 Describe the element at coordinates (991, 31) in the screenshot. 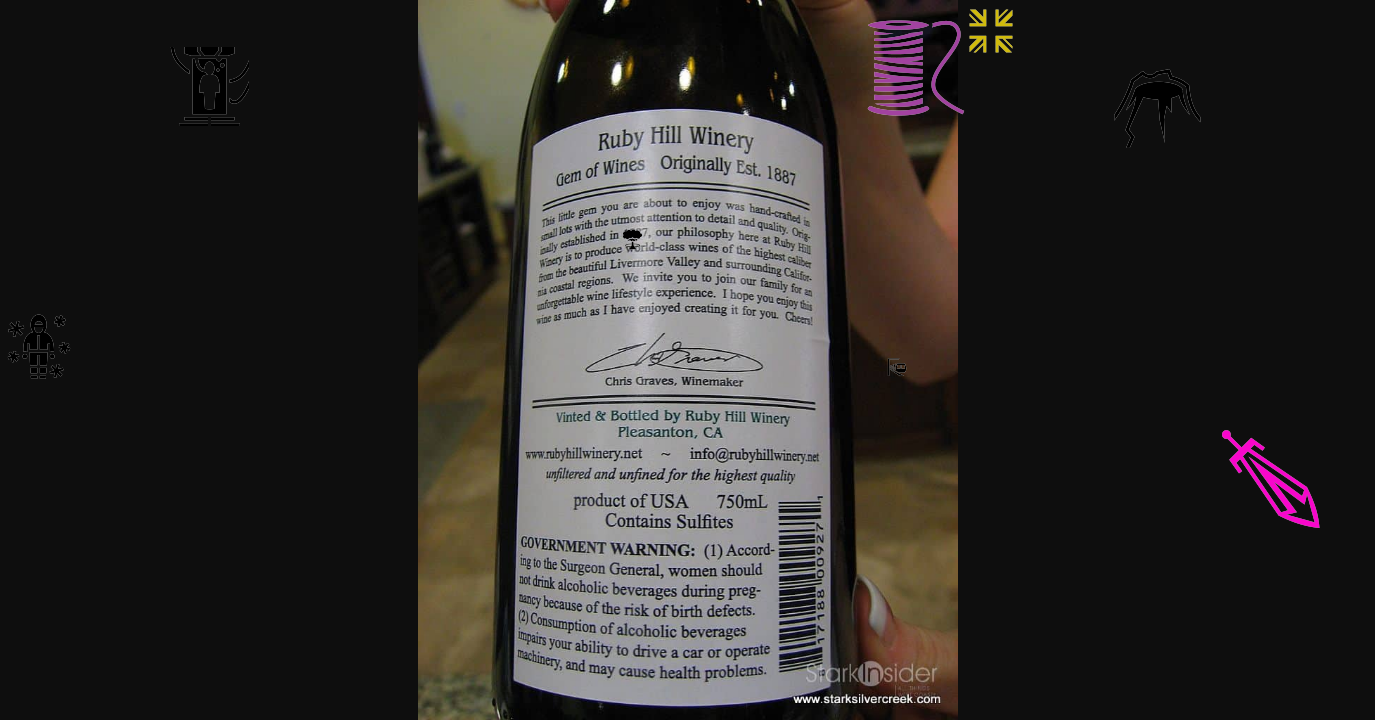

I see `select United Kingdom as region or language` at that location.